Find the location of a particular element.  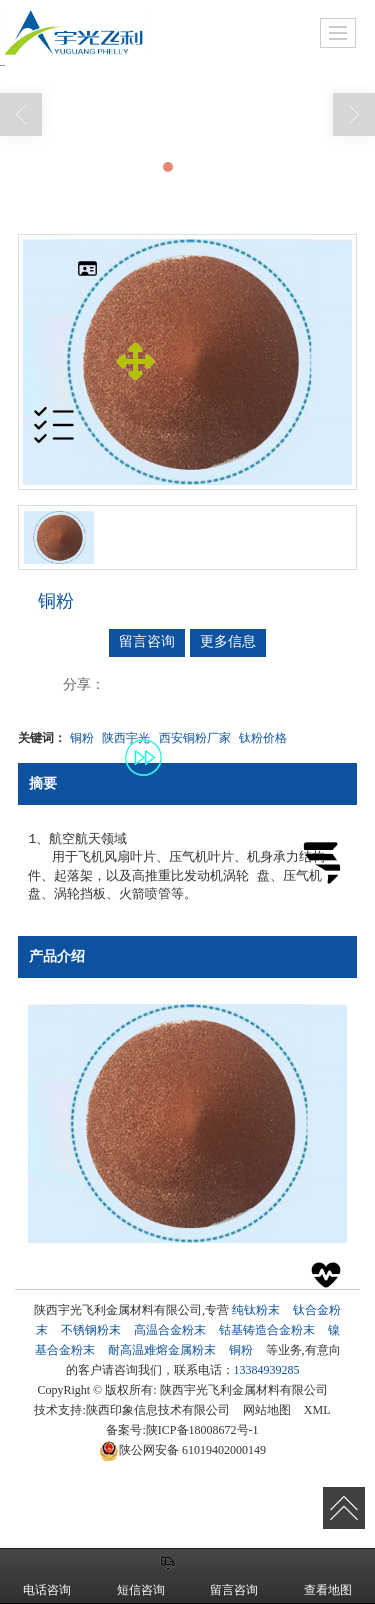

view completed tasks or checklist is located at coordinates (54, 425).